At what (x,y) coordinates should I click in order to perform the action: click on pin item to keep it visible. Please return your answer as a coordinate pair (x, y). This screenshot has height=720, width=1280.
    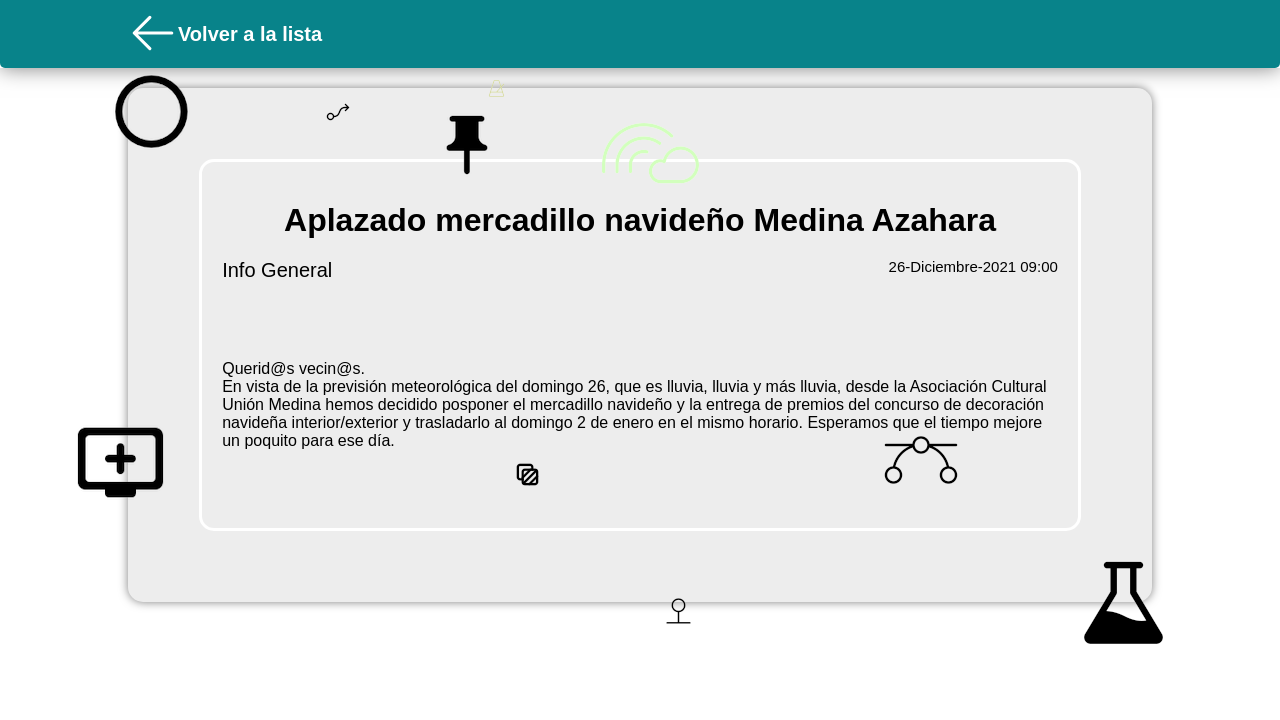
    Looking at the image, I should click on (467, 145).